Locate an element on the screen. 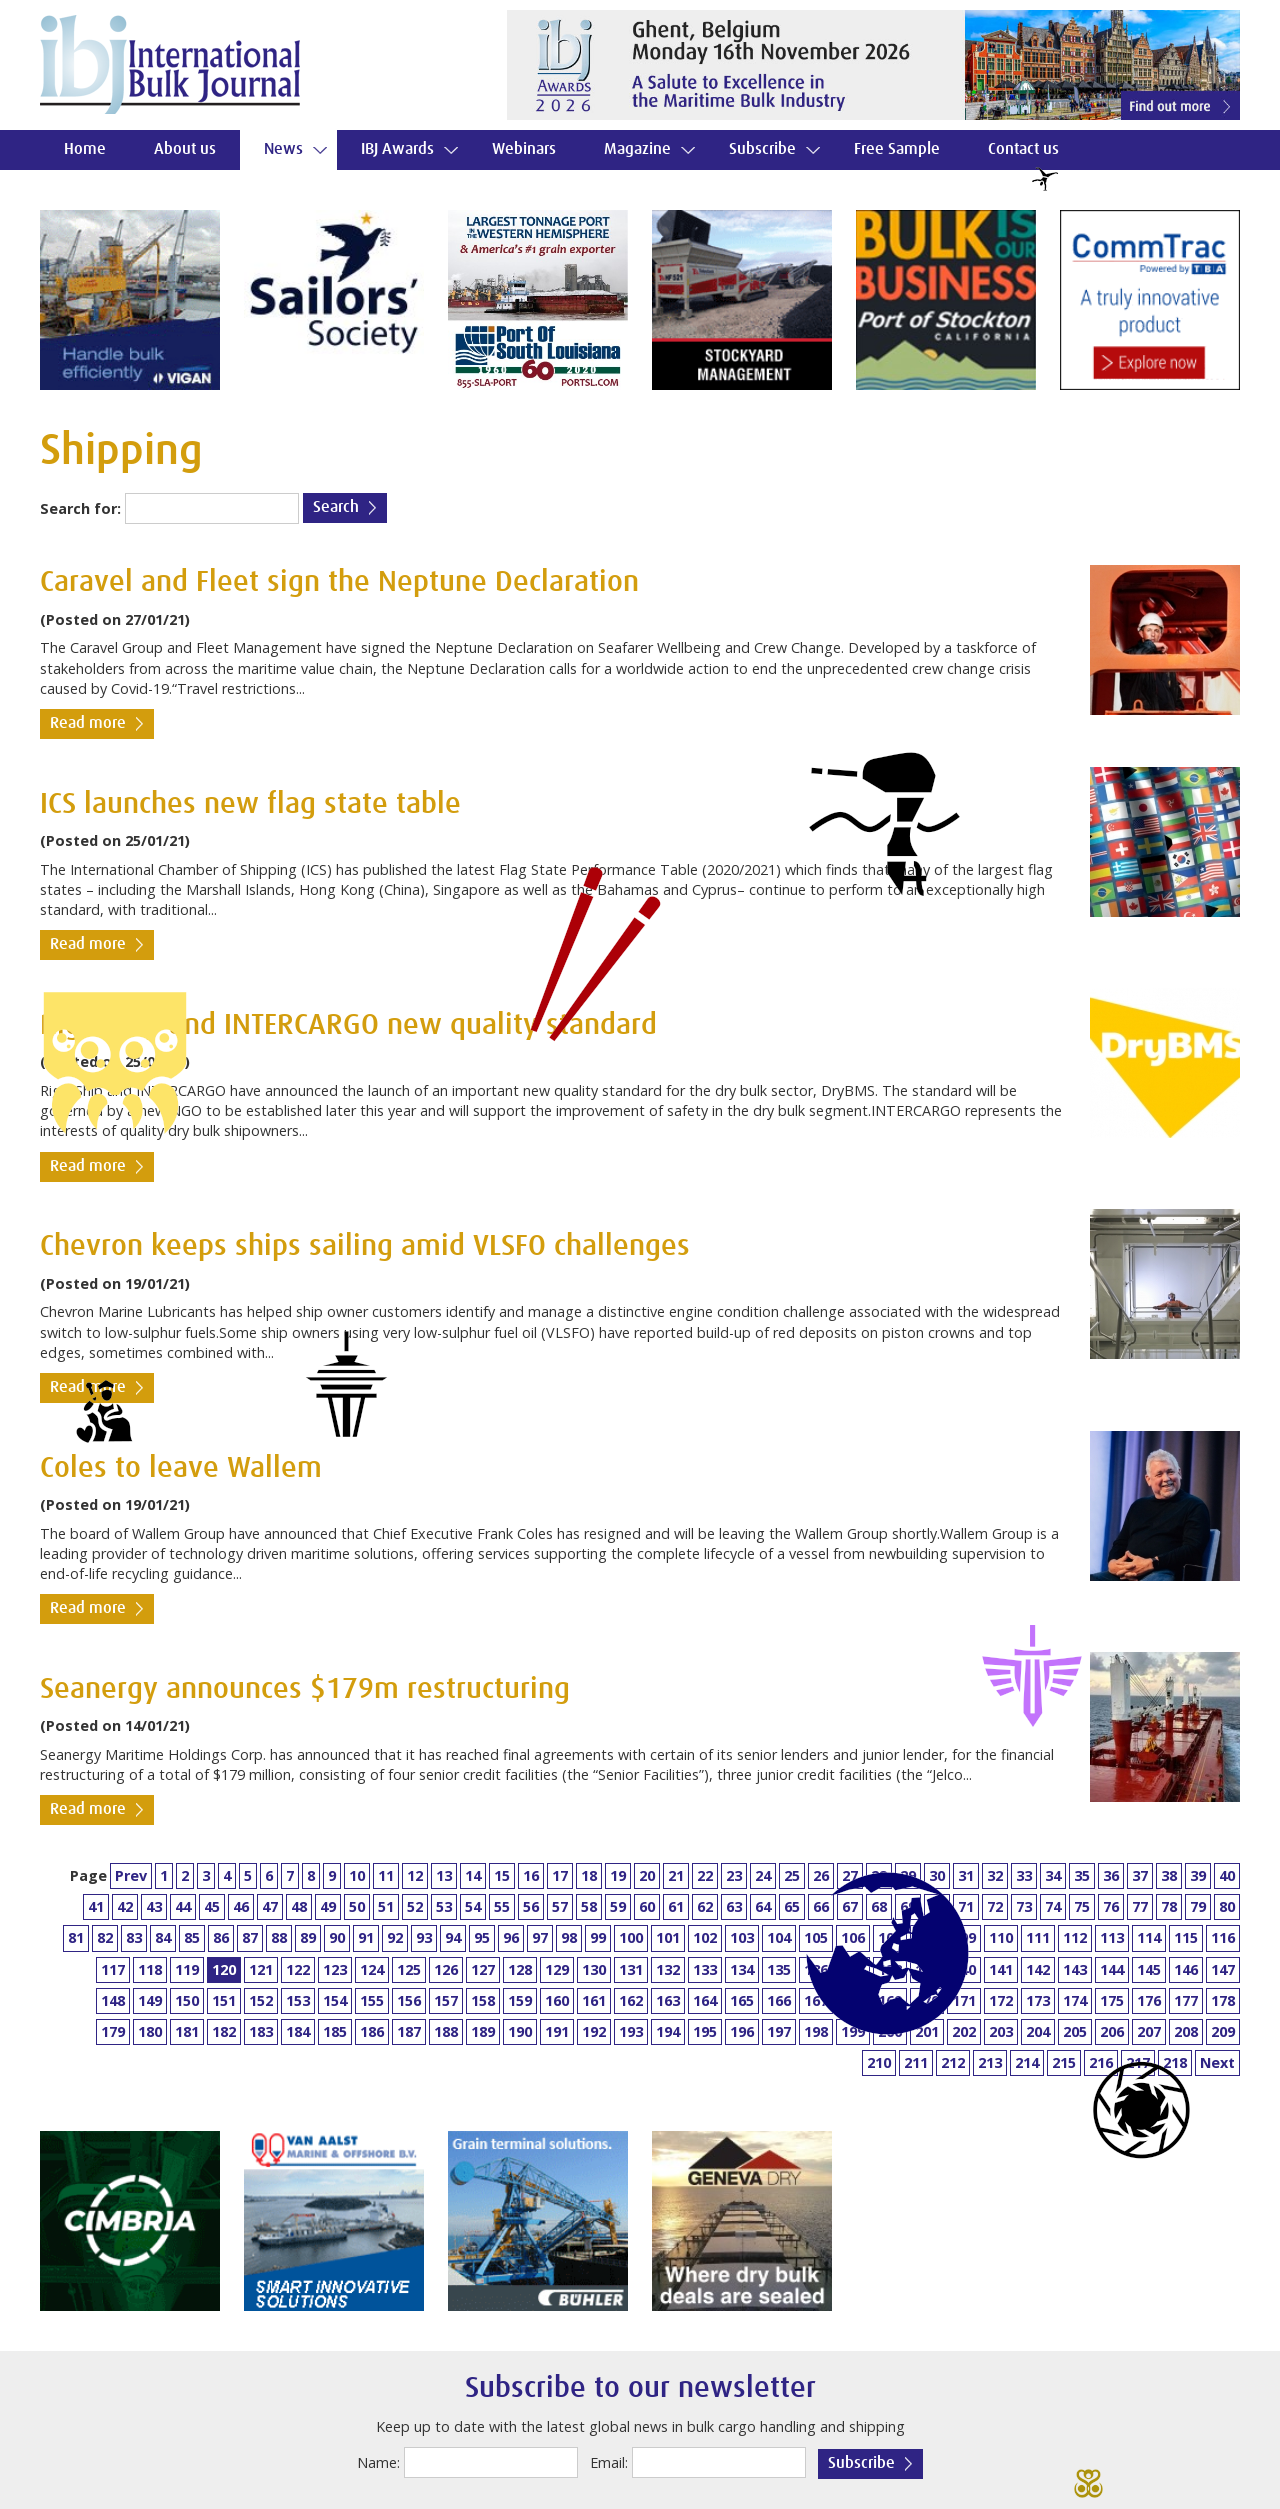 Image resolution: width=1280 pixels, height=2509 pixels. select asia-oceania region is located at coordinates (887, 1953).